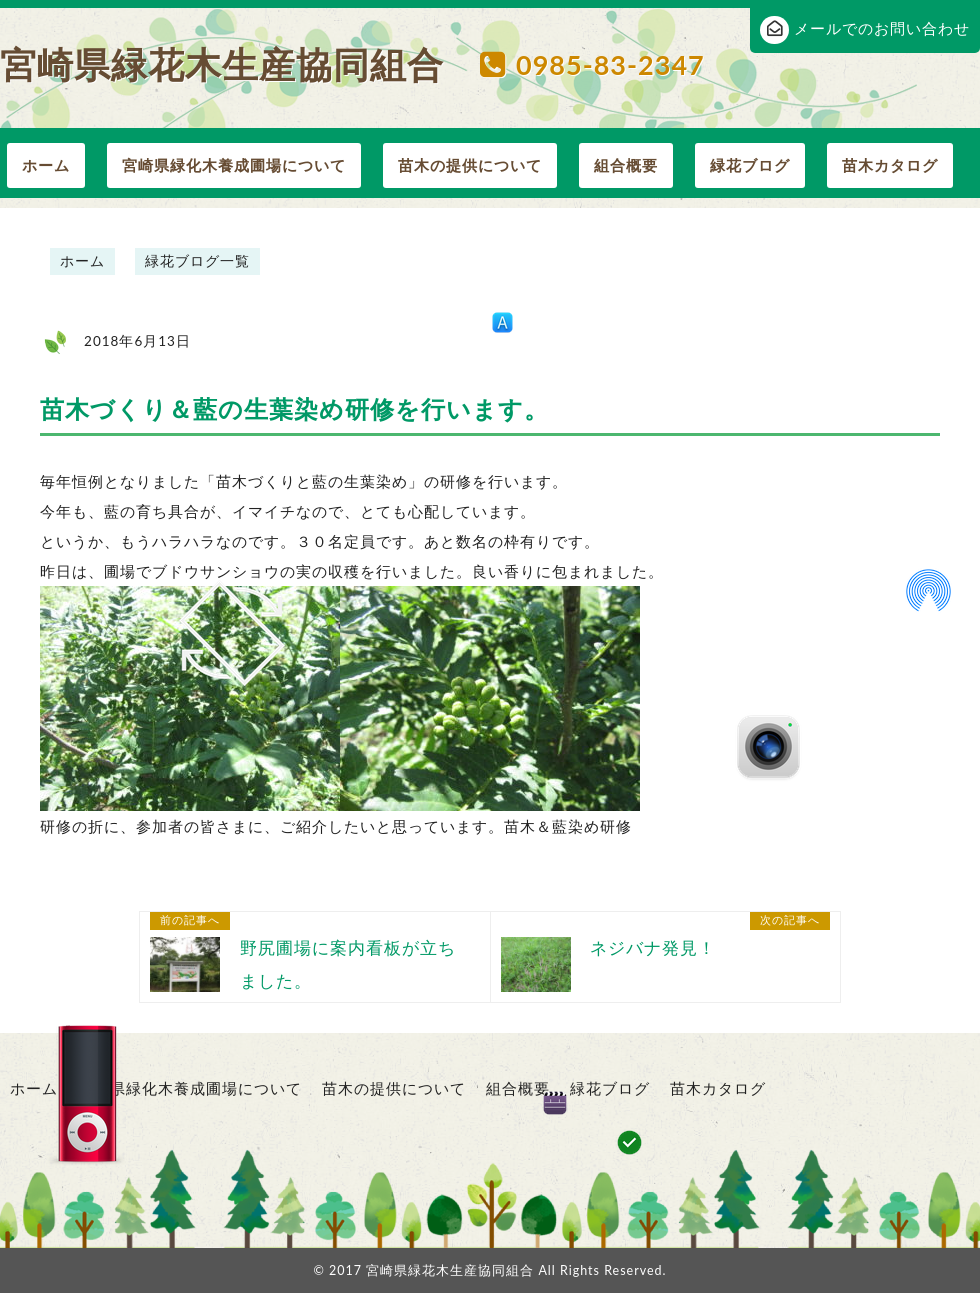 This screenshot has width=980, height=1293. What do you see at coordinates (232, 633) in the screenshot?
I see `screen rotation is enabled` at bounding box center [232, 633].